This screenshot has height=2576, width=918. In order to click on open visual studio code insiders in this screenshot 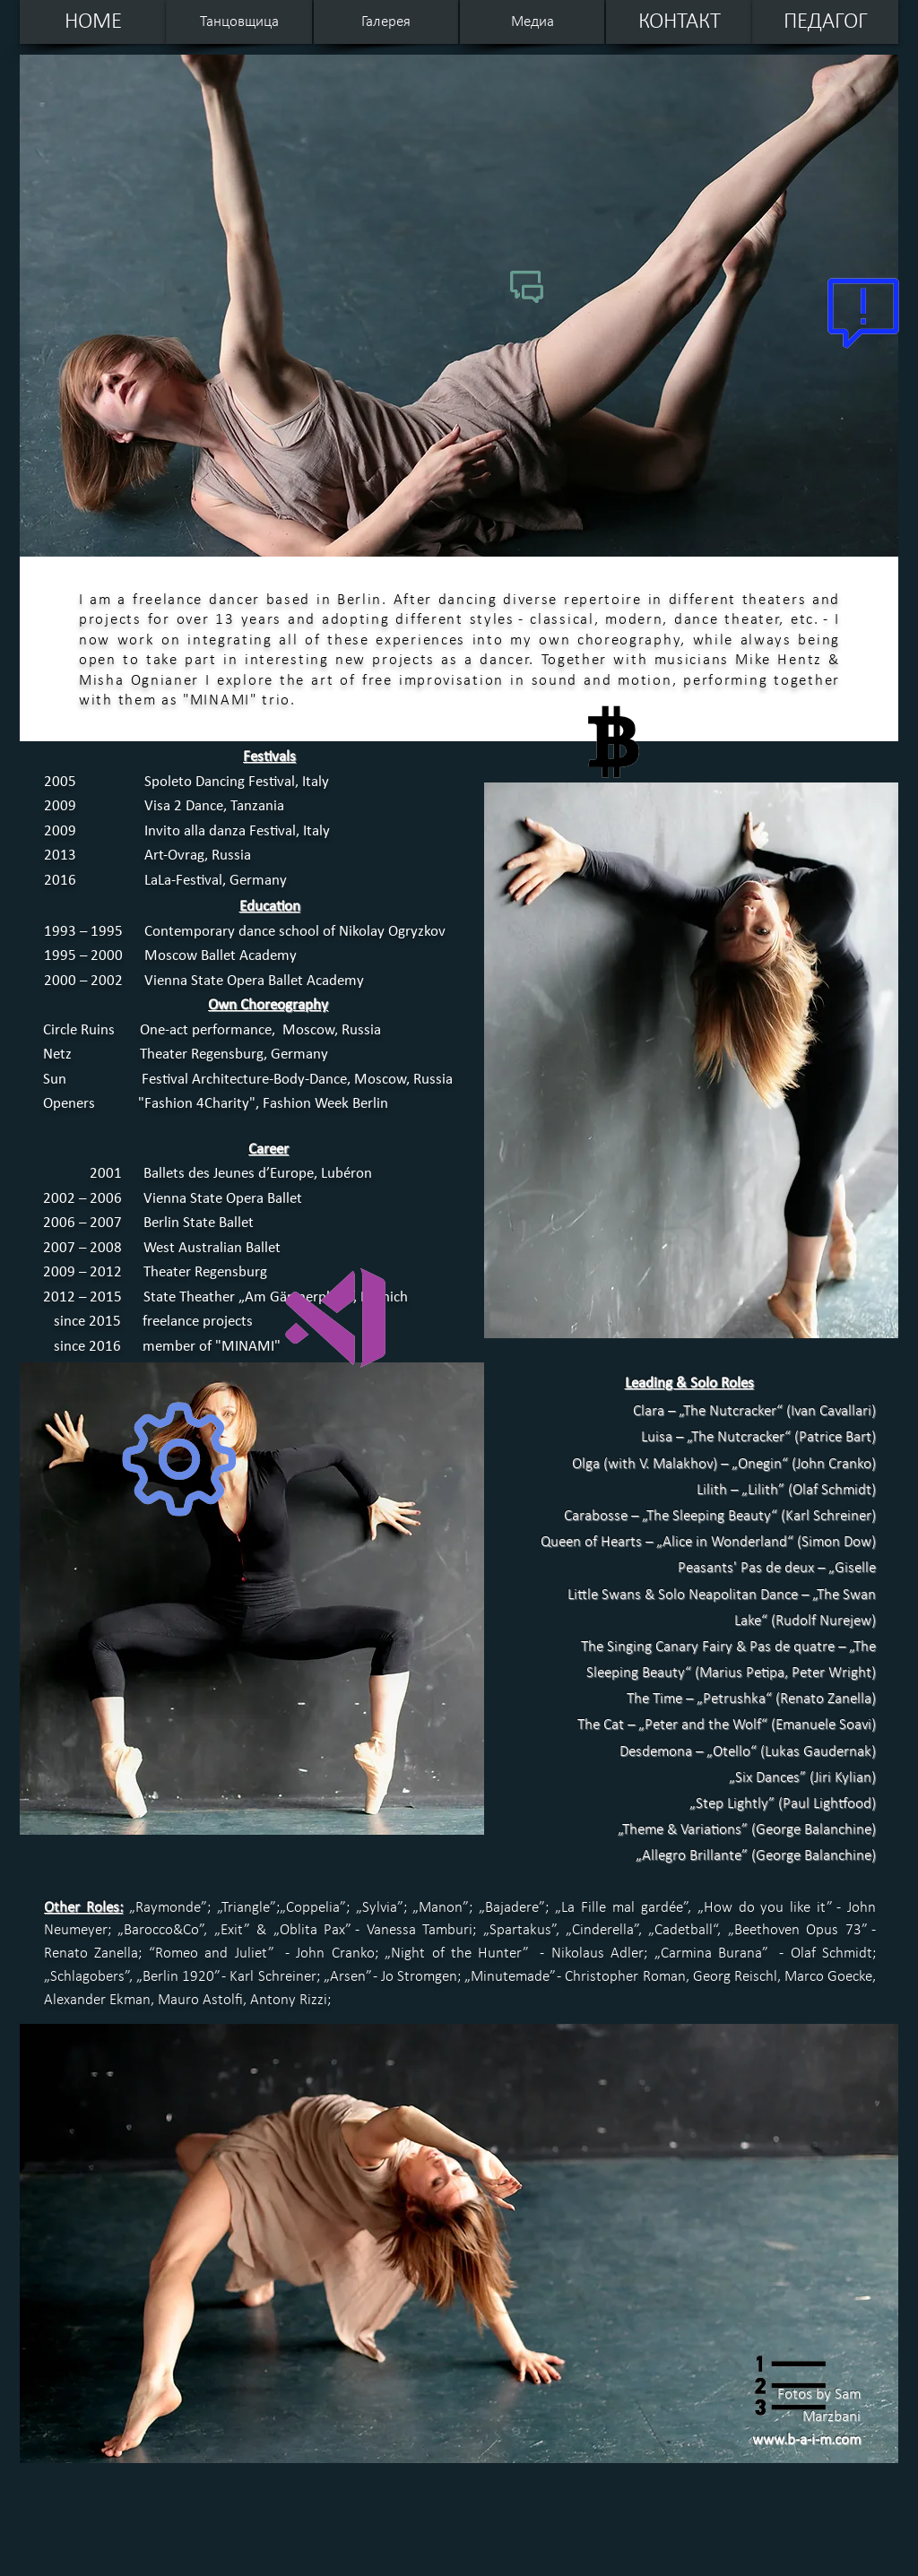, I will do `click(339, 1321)`.